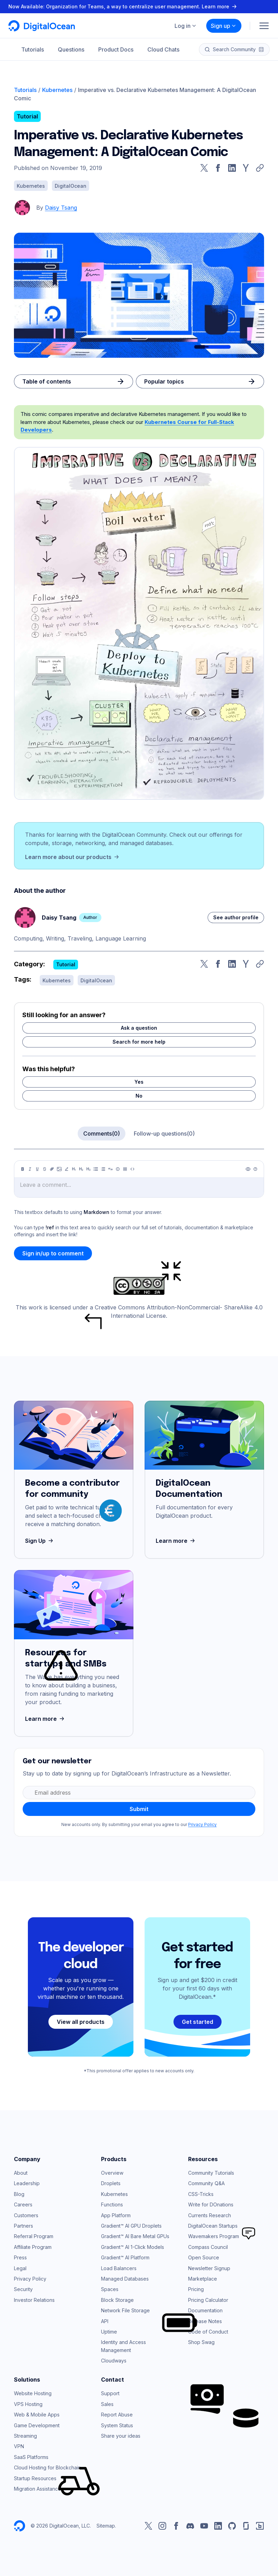 Image resolution: width=278 pixels, height=2576 pixels. I want to click on open chat or messaging, so click(248, 2233).